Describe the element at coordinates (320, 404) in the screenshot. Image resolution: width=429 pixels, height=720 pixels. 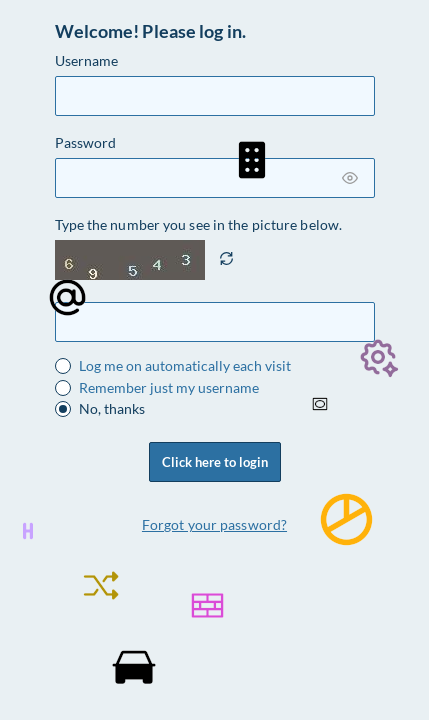
I see `apply vignette effect to photo` at that location.